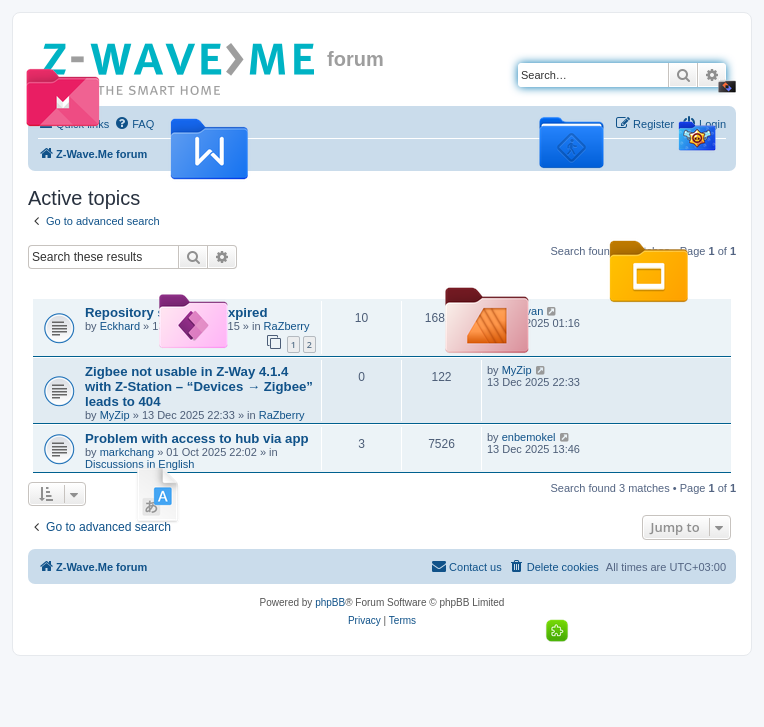 The width and height of the screenshot is (764, 727). I want to click on manage browser or app extensions, so click(557, 631).